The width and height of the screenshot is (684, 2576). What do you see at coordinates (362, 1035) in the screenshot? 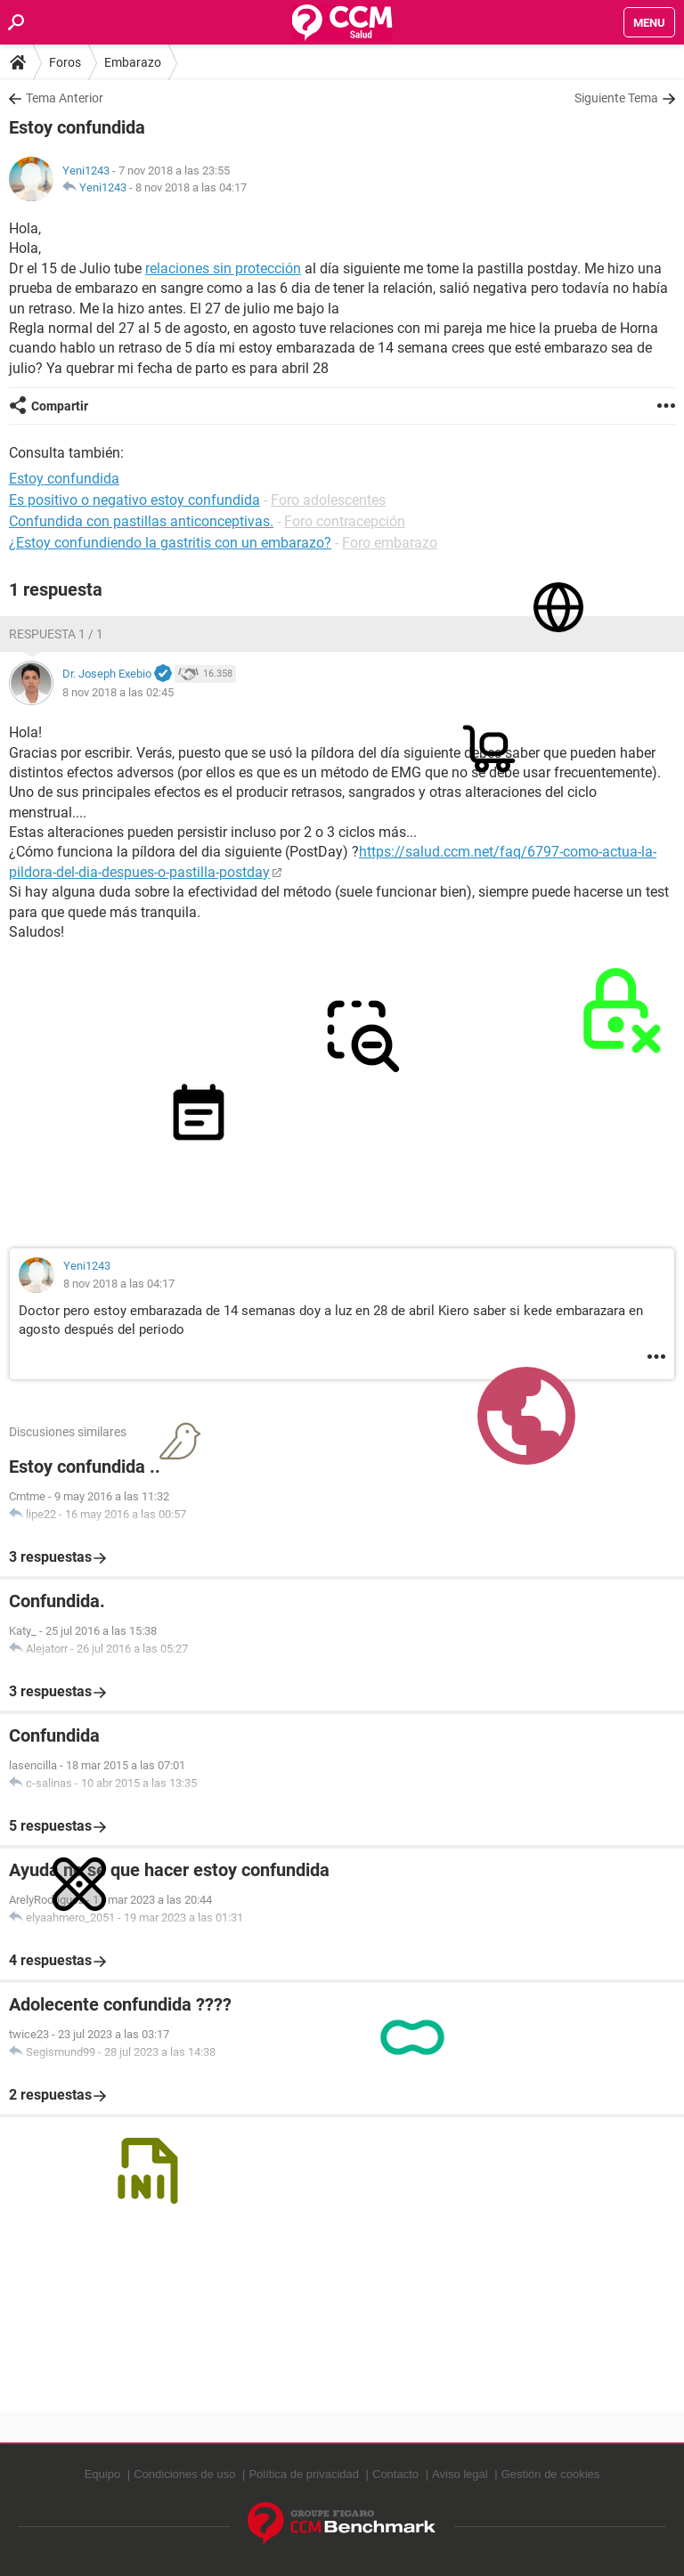
I see `zoom out of selected area` at bounding box center [362, 1035].